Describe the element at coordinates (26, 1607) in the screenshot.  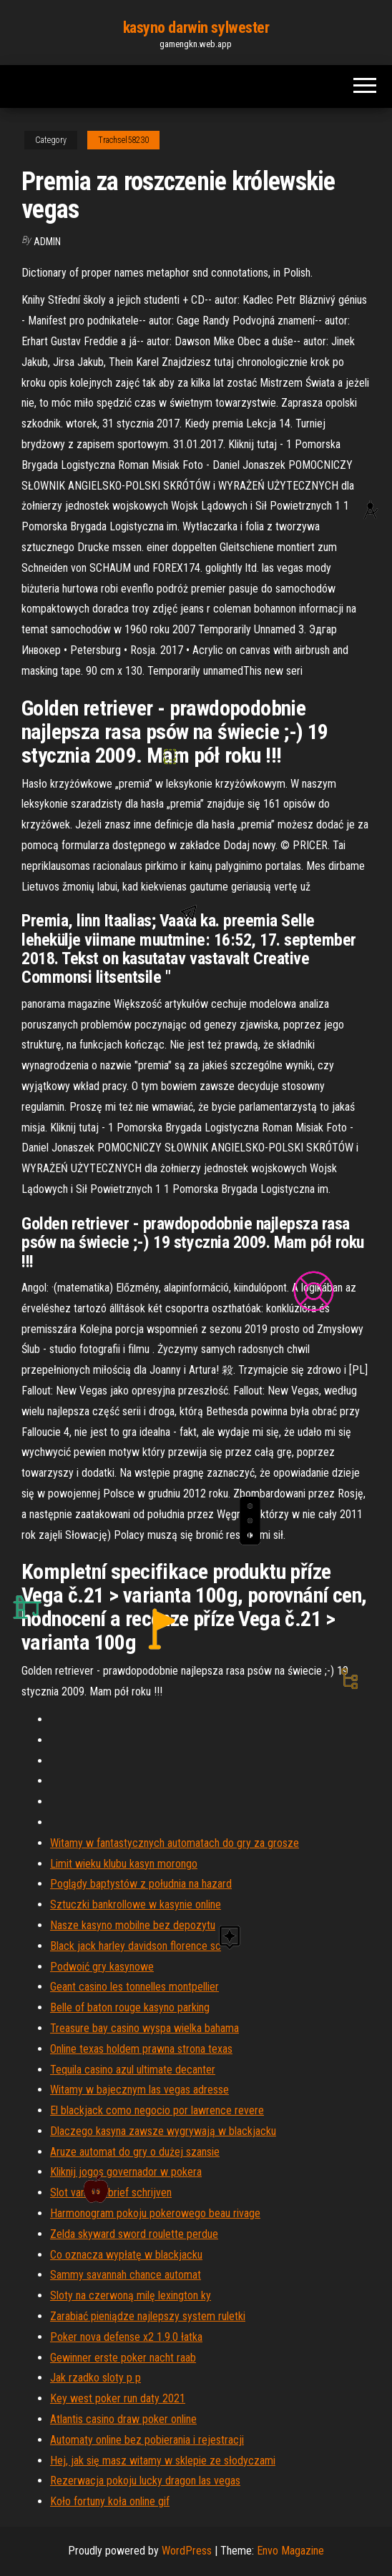
I see `construction or building in progress` at that location.